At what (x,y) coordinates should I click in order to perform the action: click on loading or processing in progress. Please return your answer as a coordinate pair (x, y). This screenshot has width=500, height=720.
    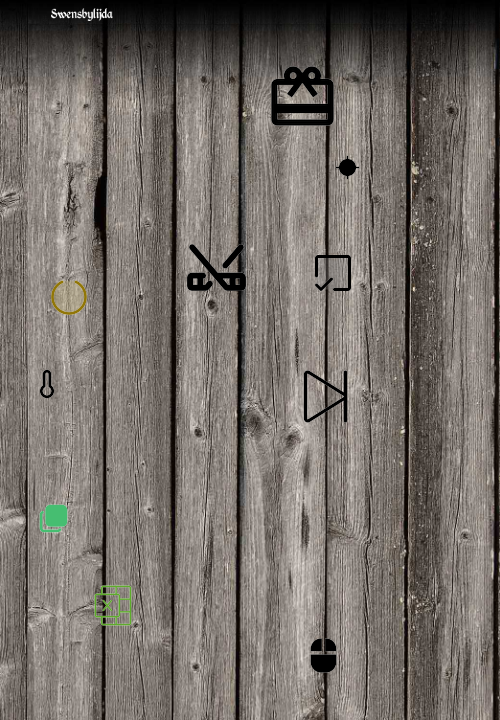
    Looking at the image, I should click on (69, 297).